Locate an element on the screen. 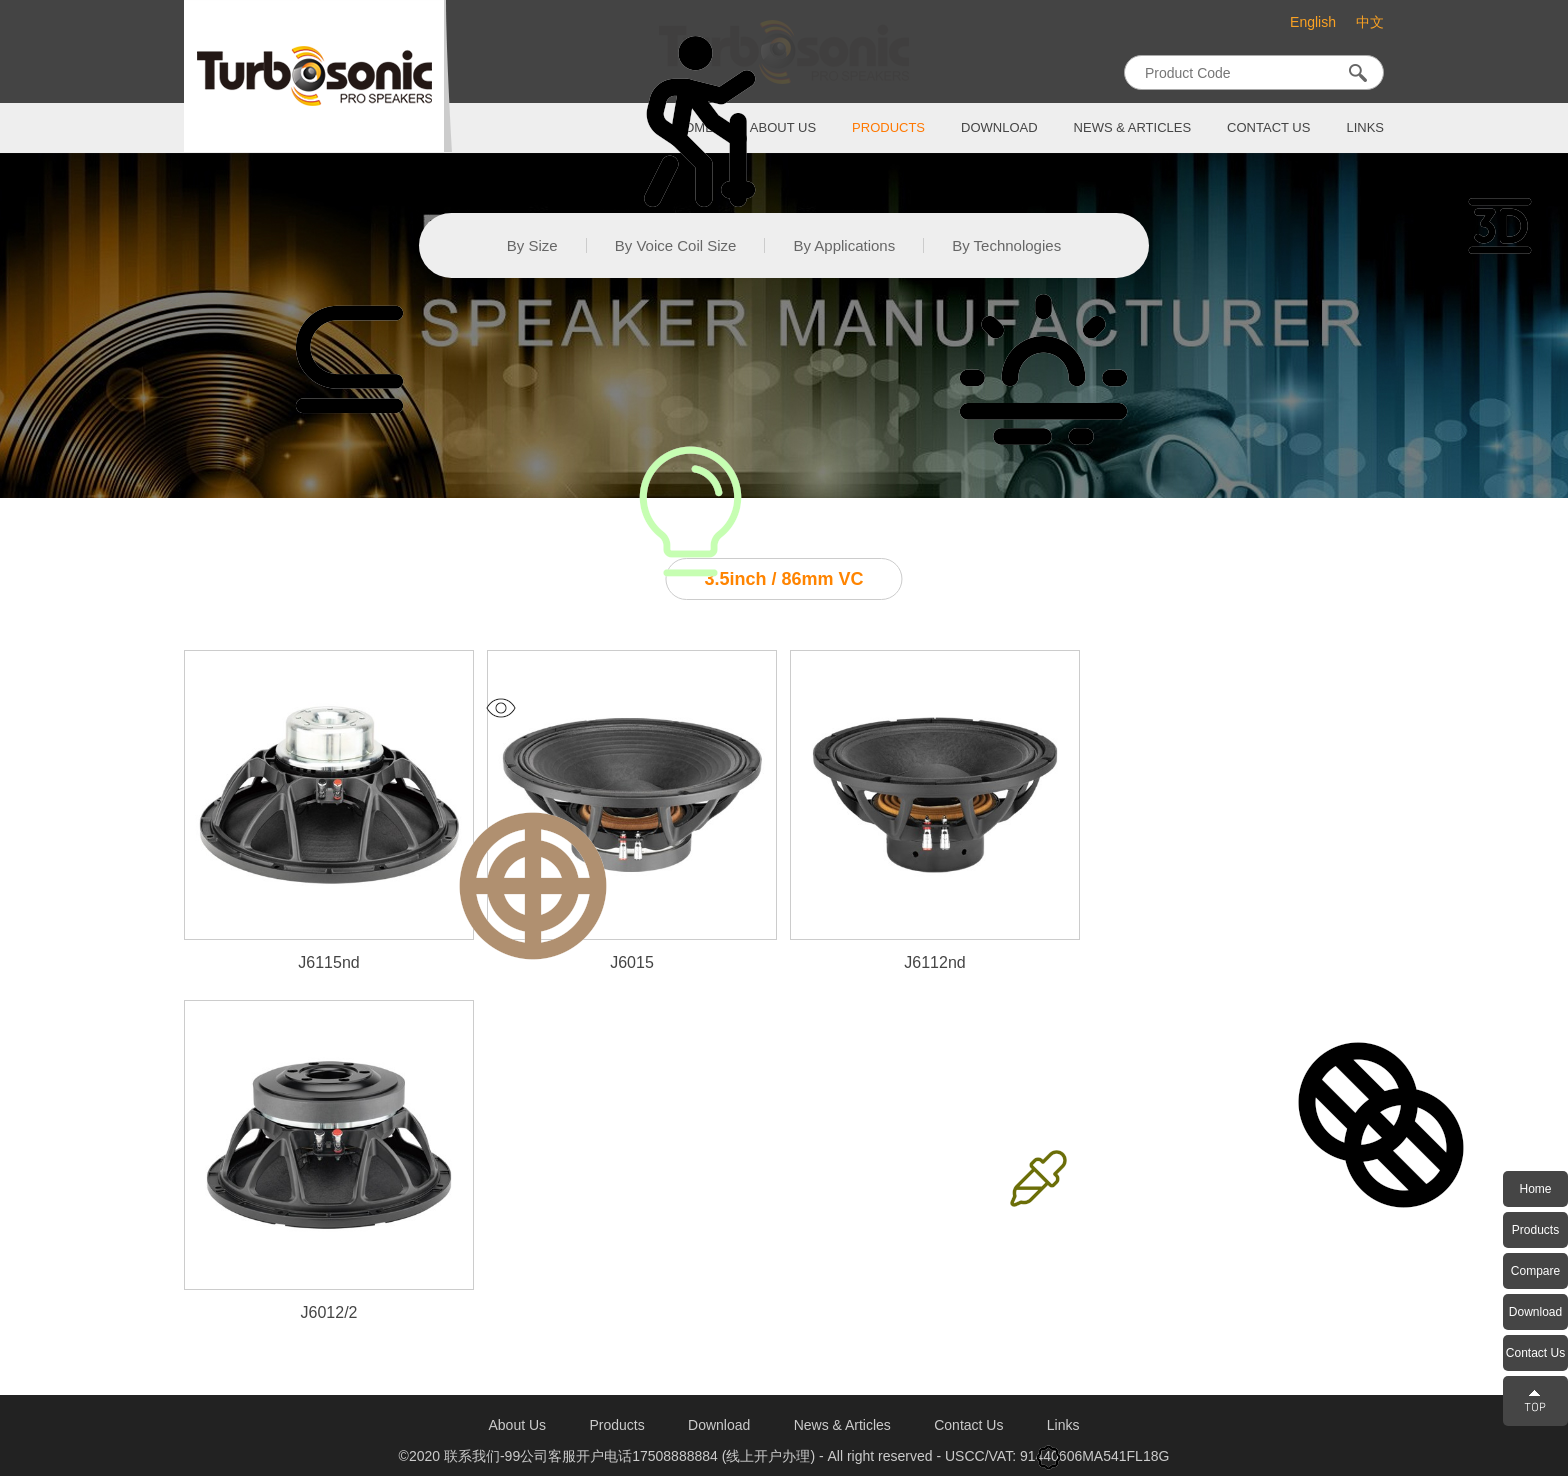 The height and width of the screenshot is (1476, 1568). view sunset time or golden hour info is located at coordinates (1043, 369).